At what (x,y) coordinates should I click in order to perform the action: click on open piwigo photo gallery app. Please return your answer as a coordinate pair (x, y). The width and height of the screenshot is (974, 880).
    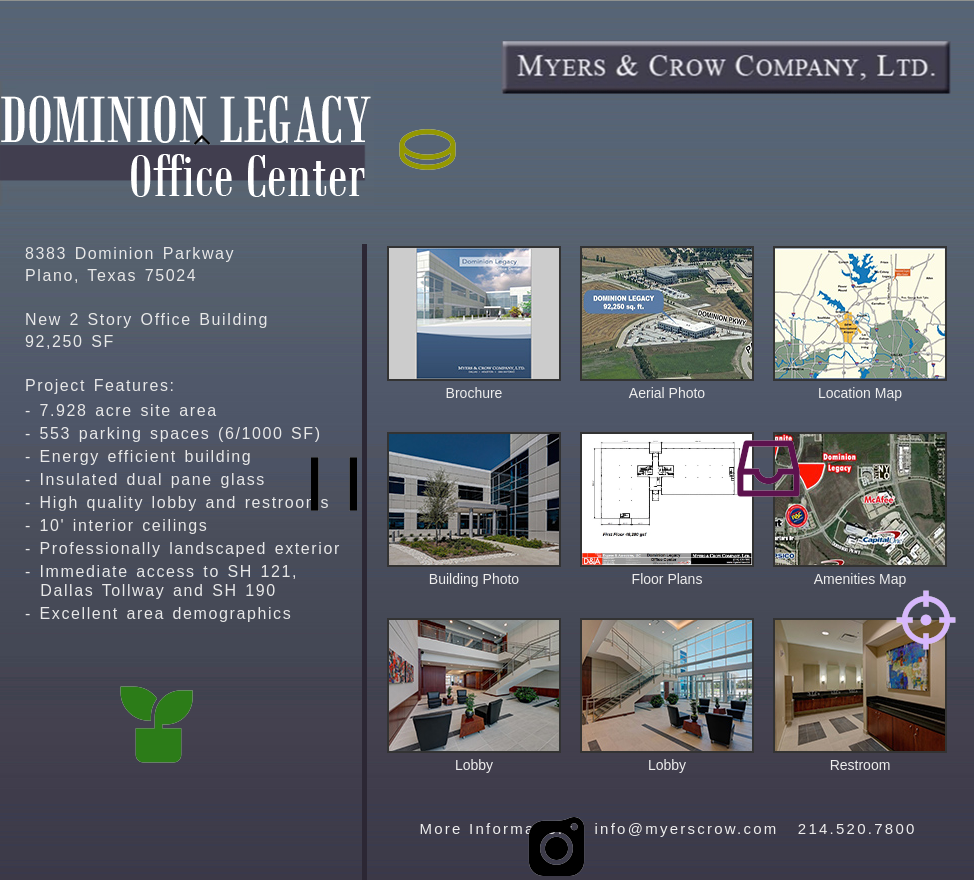
    Looking at the image, I should click on (556, 846).